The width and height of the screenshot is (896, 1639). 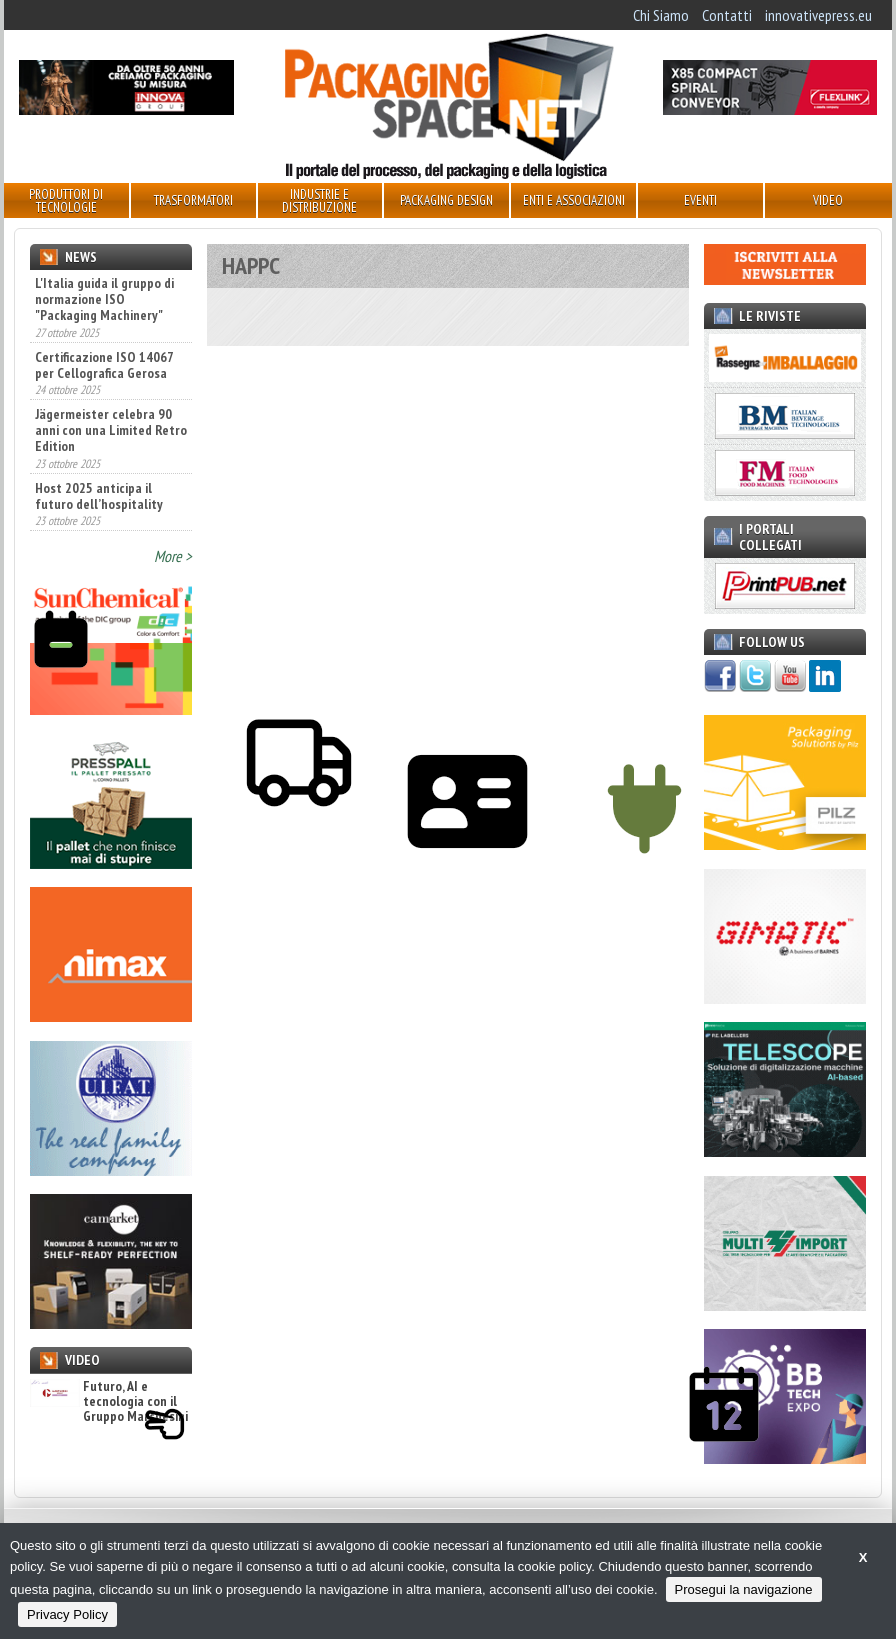 I want to click on remove an event from your calendar, so click(x=61, y=641).